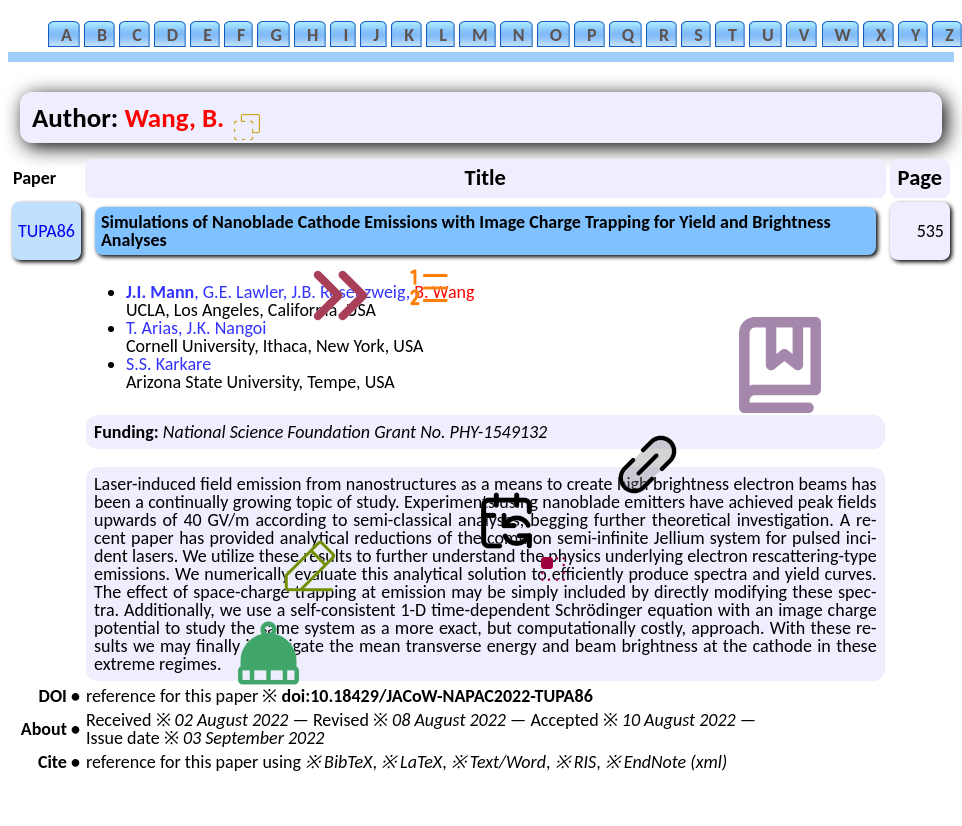 Image resolution: width=962 pixels, height=826 pixels. I want to click on sync calendar with other devices or accounts, so click(506, 520).